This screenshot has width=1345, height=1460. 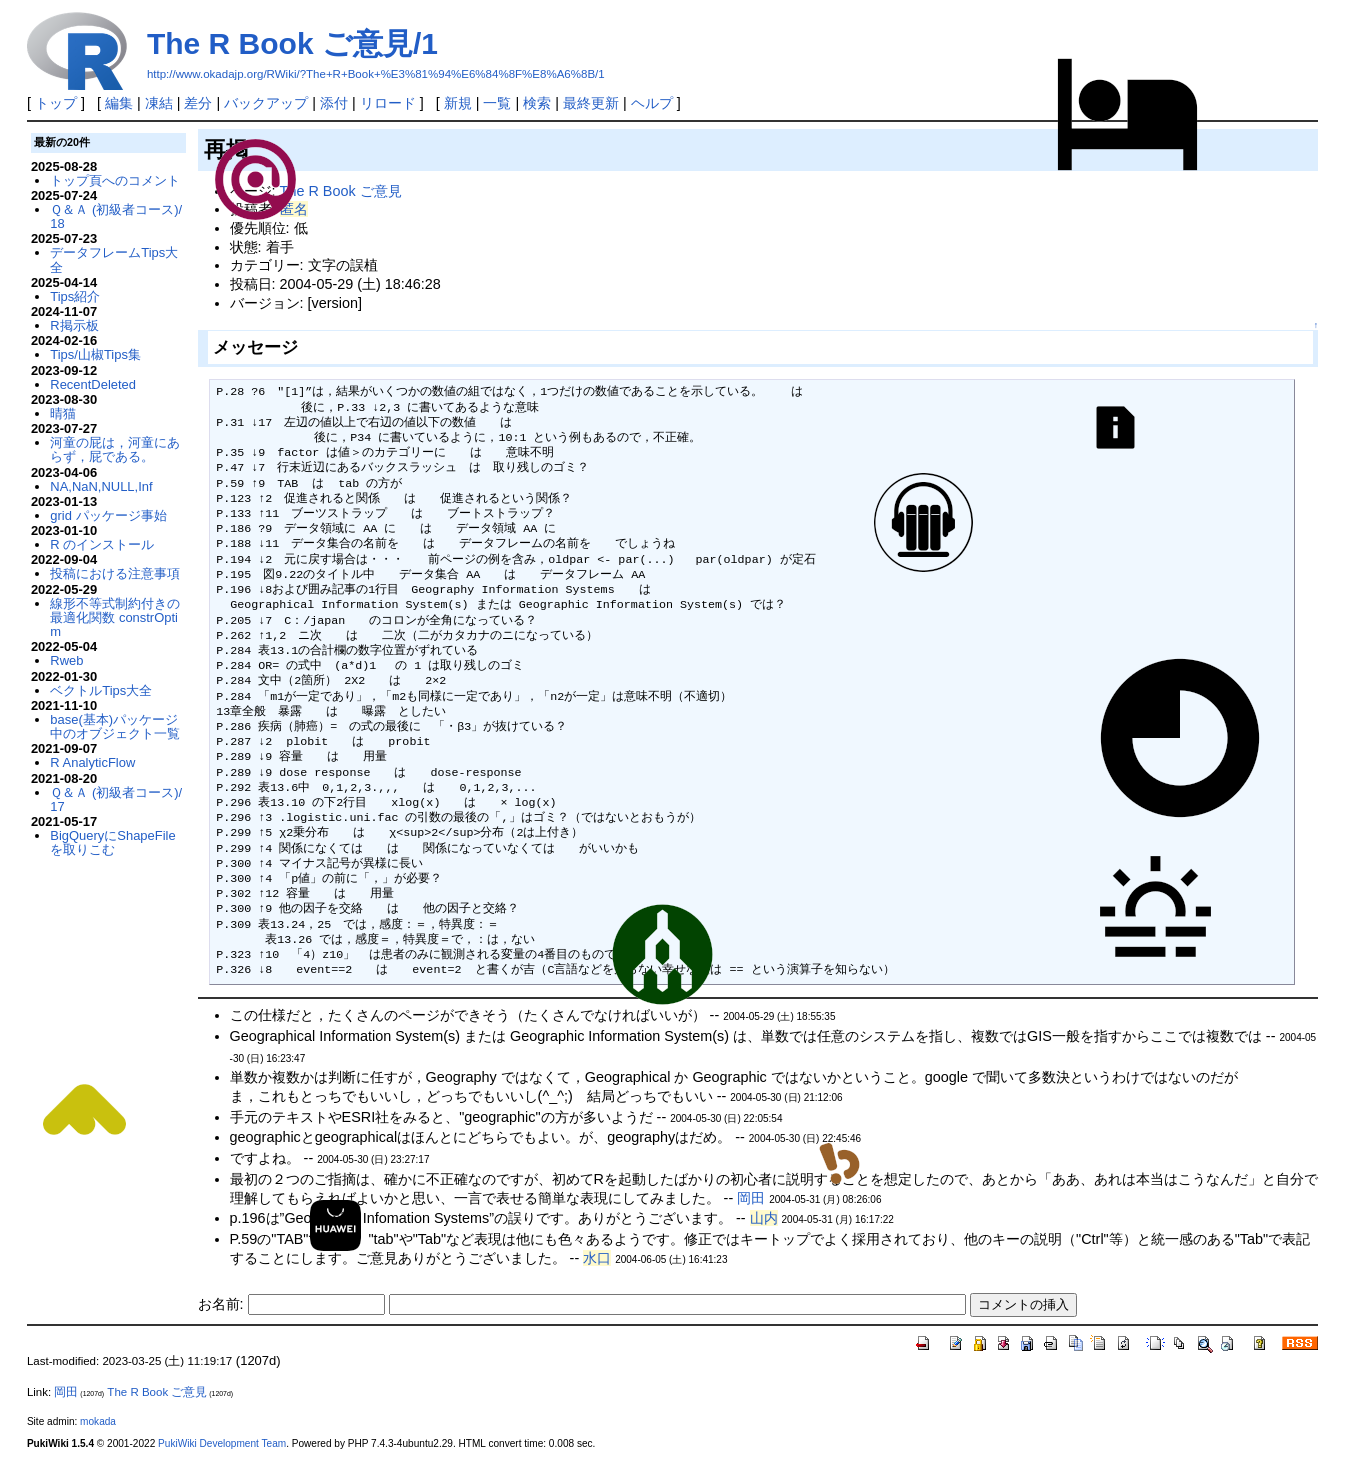 What do you see at coordinates (335, 1225) in the screenshot?
I see `open Huawei AppGallery store` at bounding box center [335, 1225].